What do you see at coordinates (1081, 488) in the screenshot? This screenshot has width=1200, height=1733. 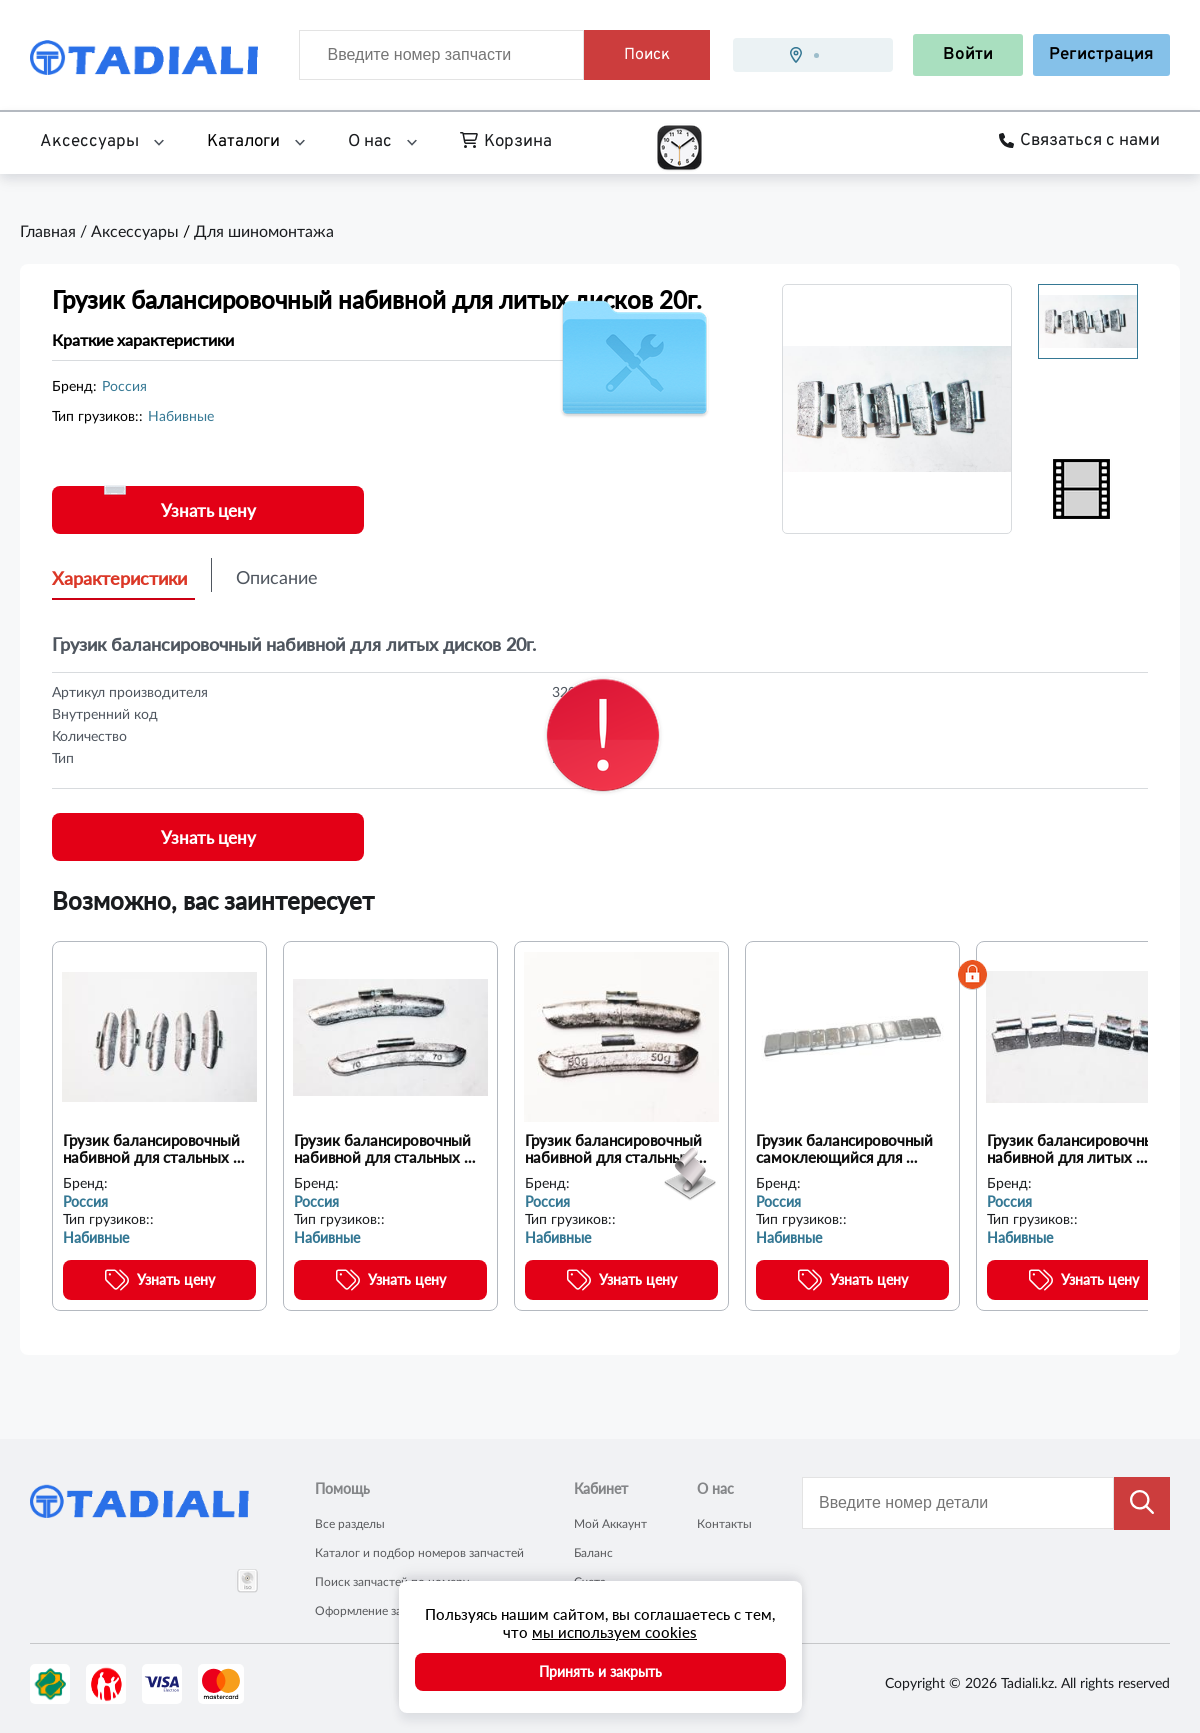 I see `access your movies folder in the sidebar` at bounding box center [1081, 488].